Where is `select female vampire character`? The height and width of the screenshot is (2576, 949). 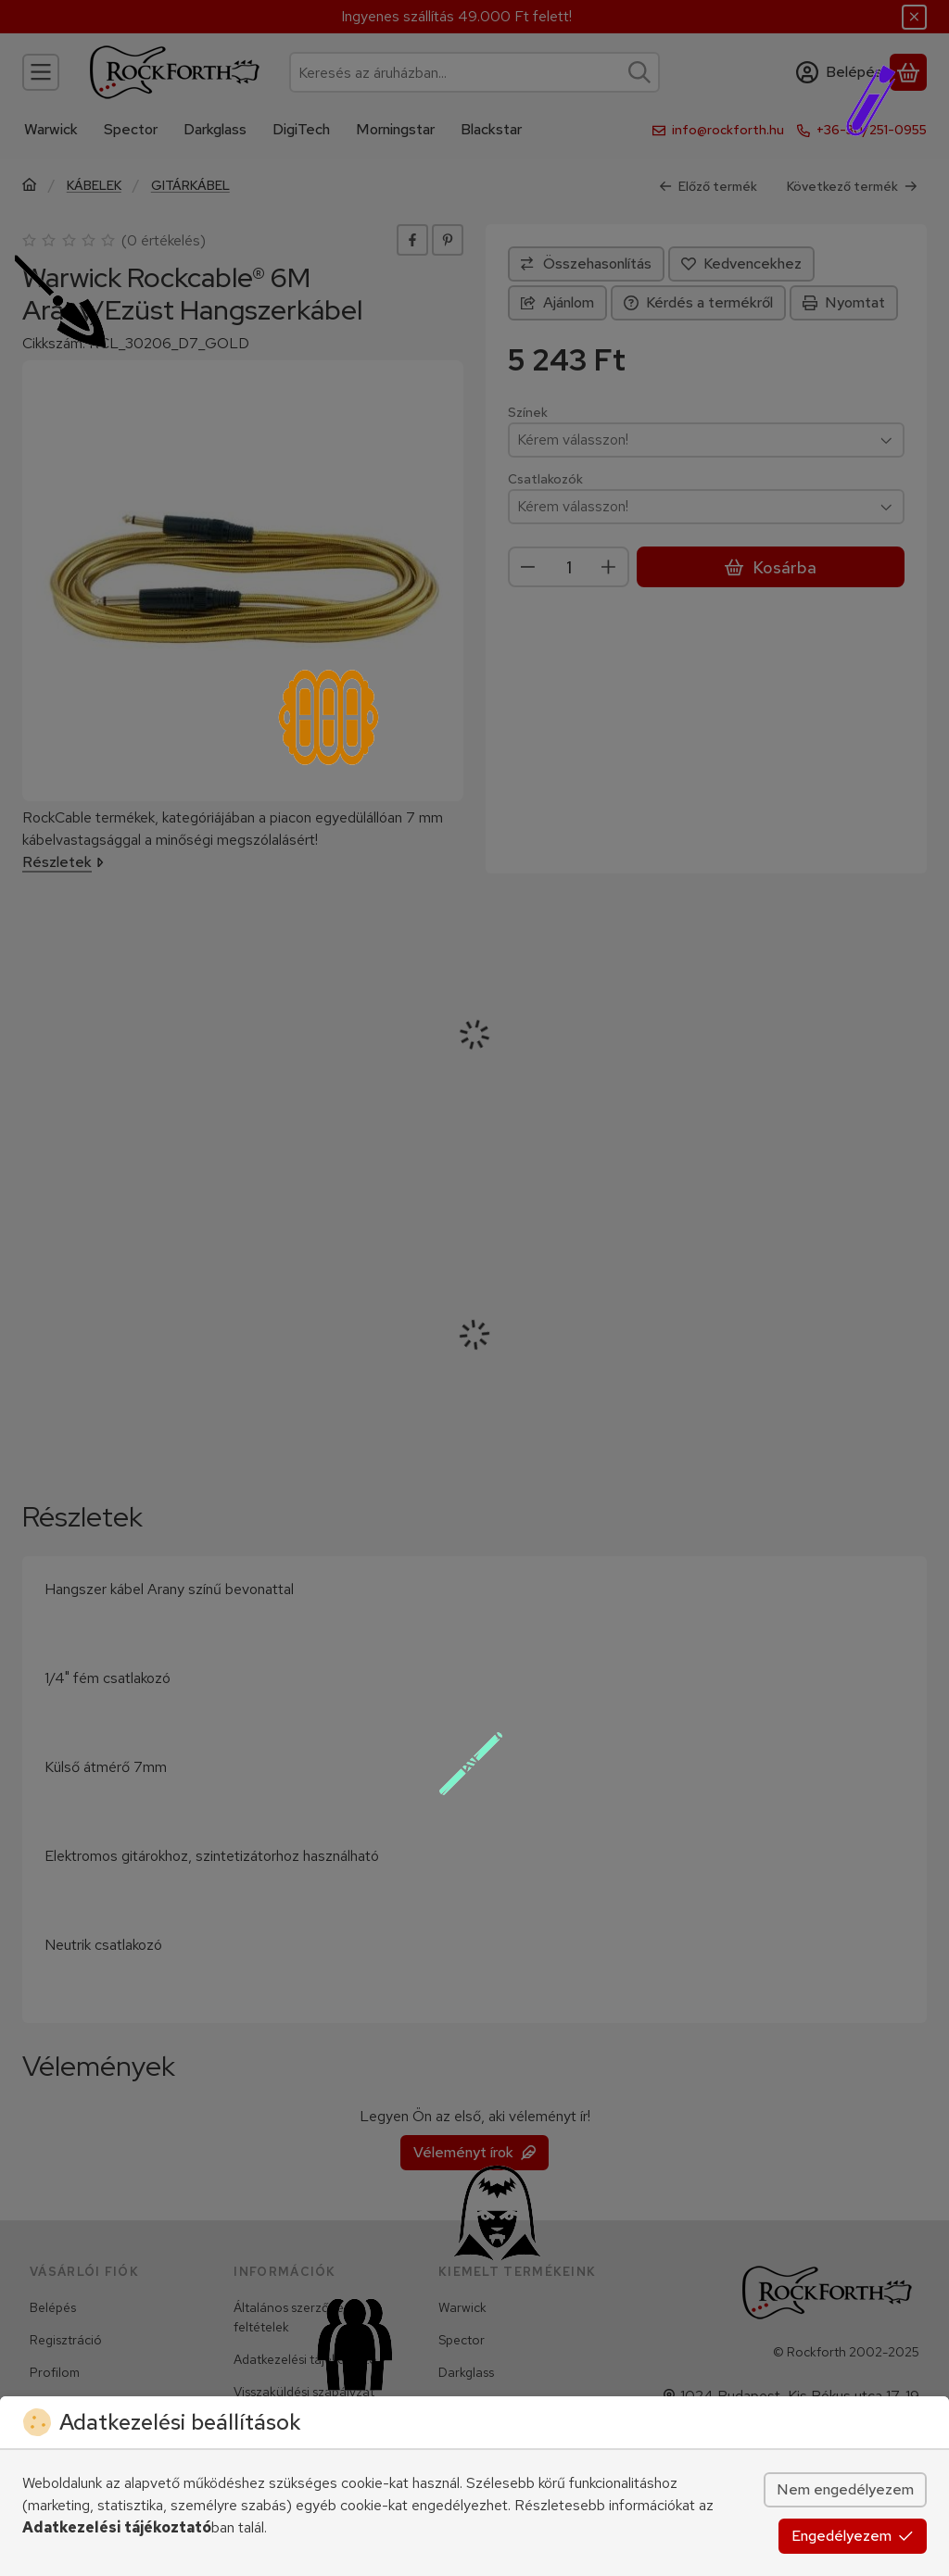 select female vampire character is located at coordinates (497, 2213).